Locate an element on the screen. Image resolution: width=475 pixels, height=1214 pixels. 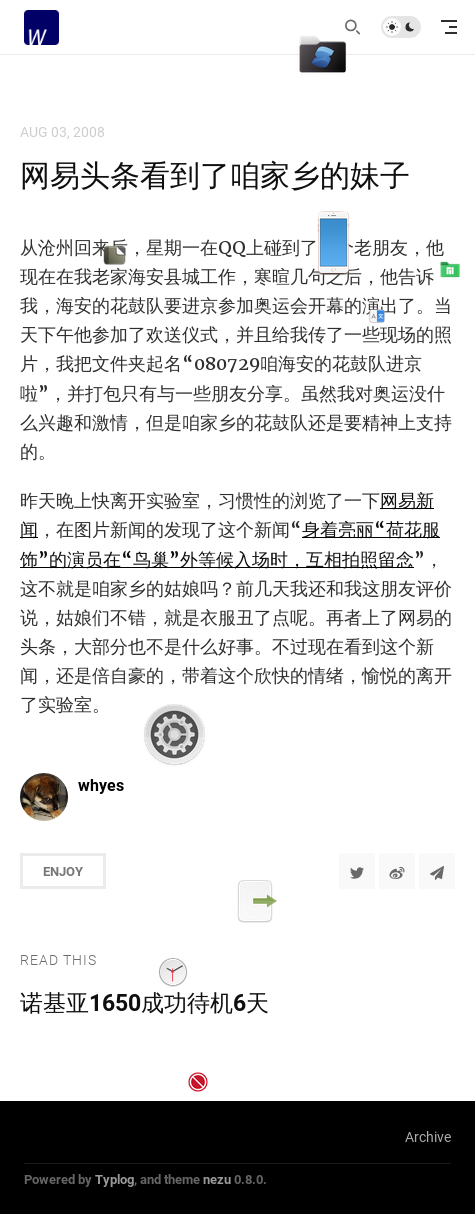
access date and time settings is located at coordinates (173, 972).